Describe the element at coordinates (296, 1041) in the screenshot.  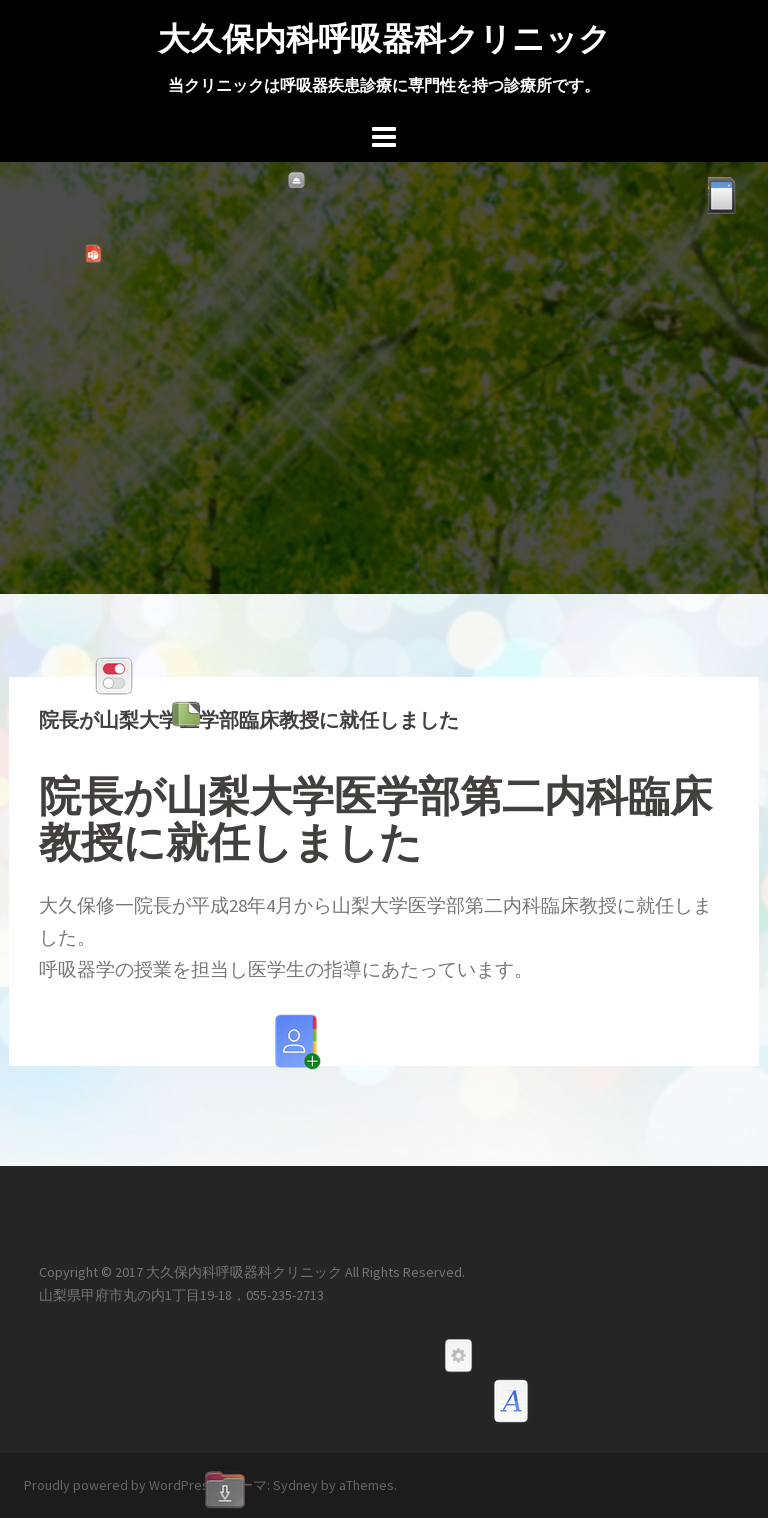
I see `add a new contact` at that location.